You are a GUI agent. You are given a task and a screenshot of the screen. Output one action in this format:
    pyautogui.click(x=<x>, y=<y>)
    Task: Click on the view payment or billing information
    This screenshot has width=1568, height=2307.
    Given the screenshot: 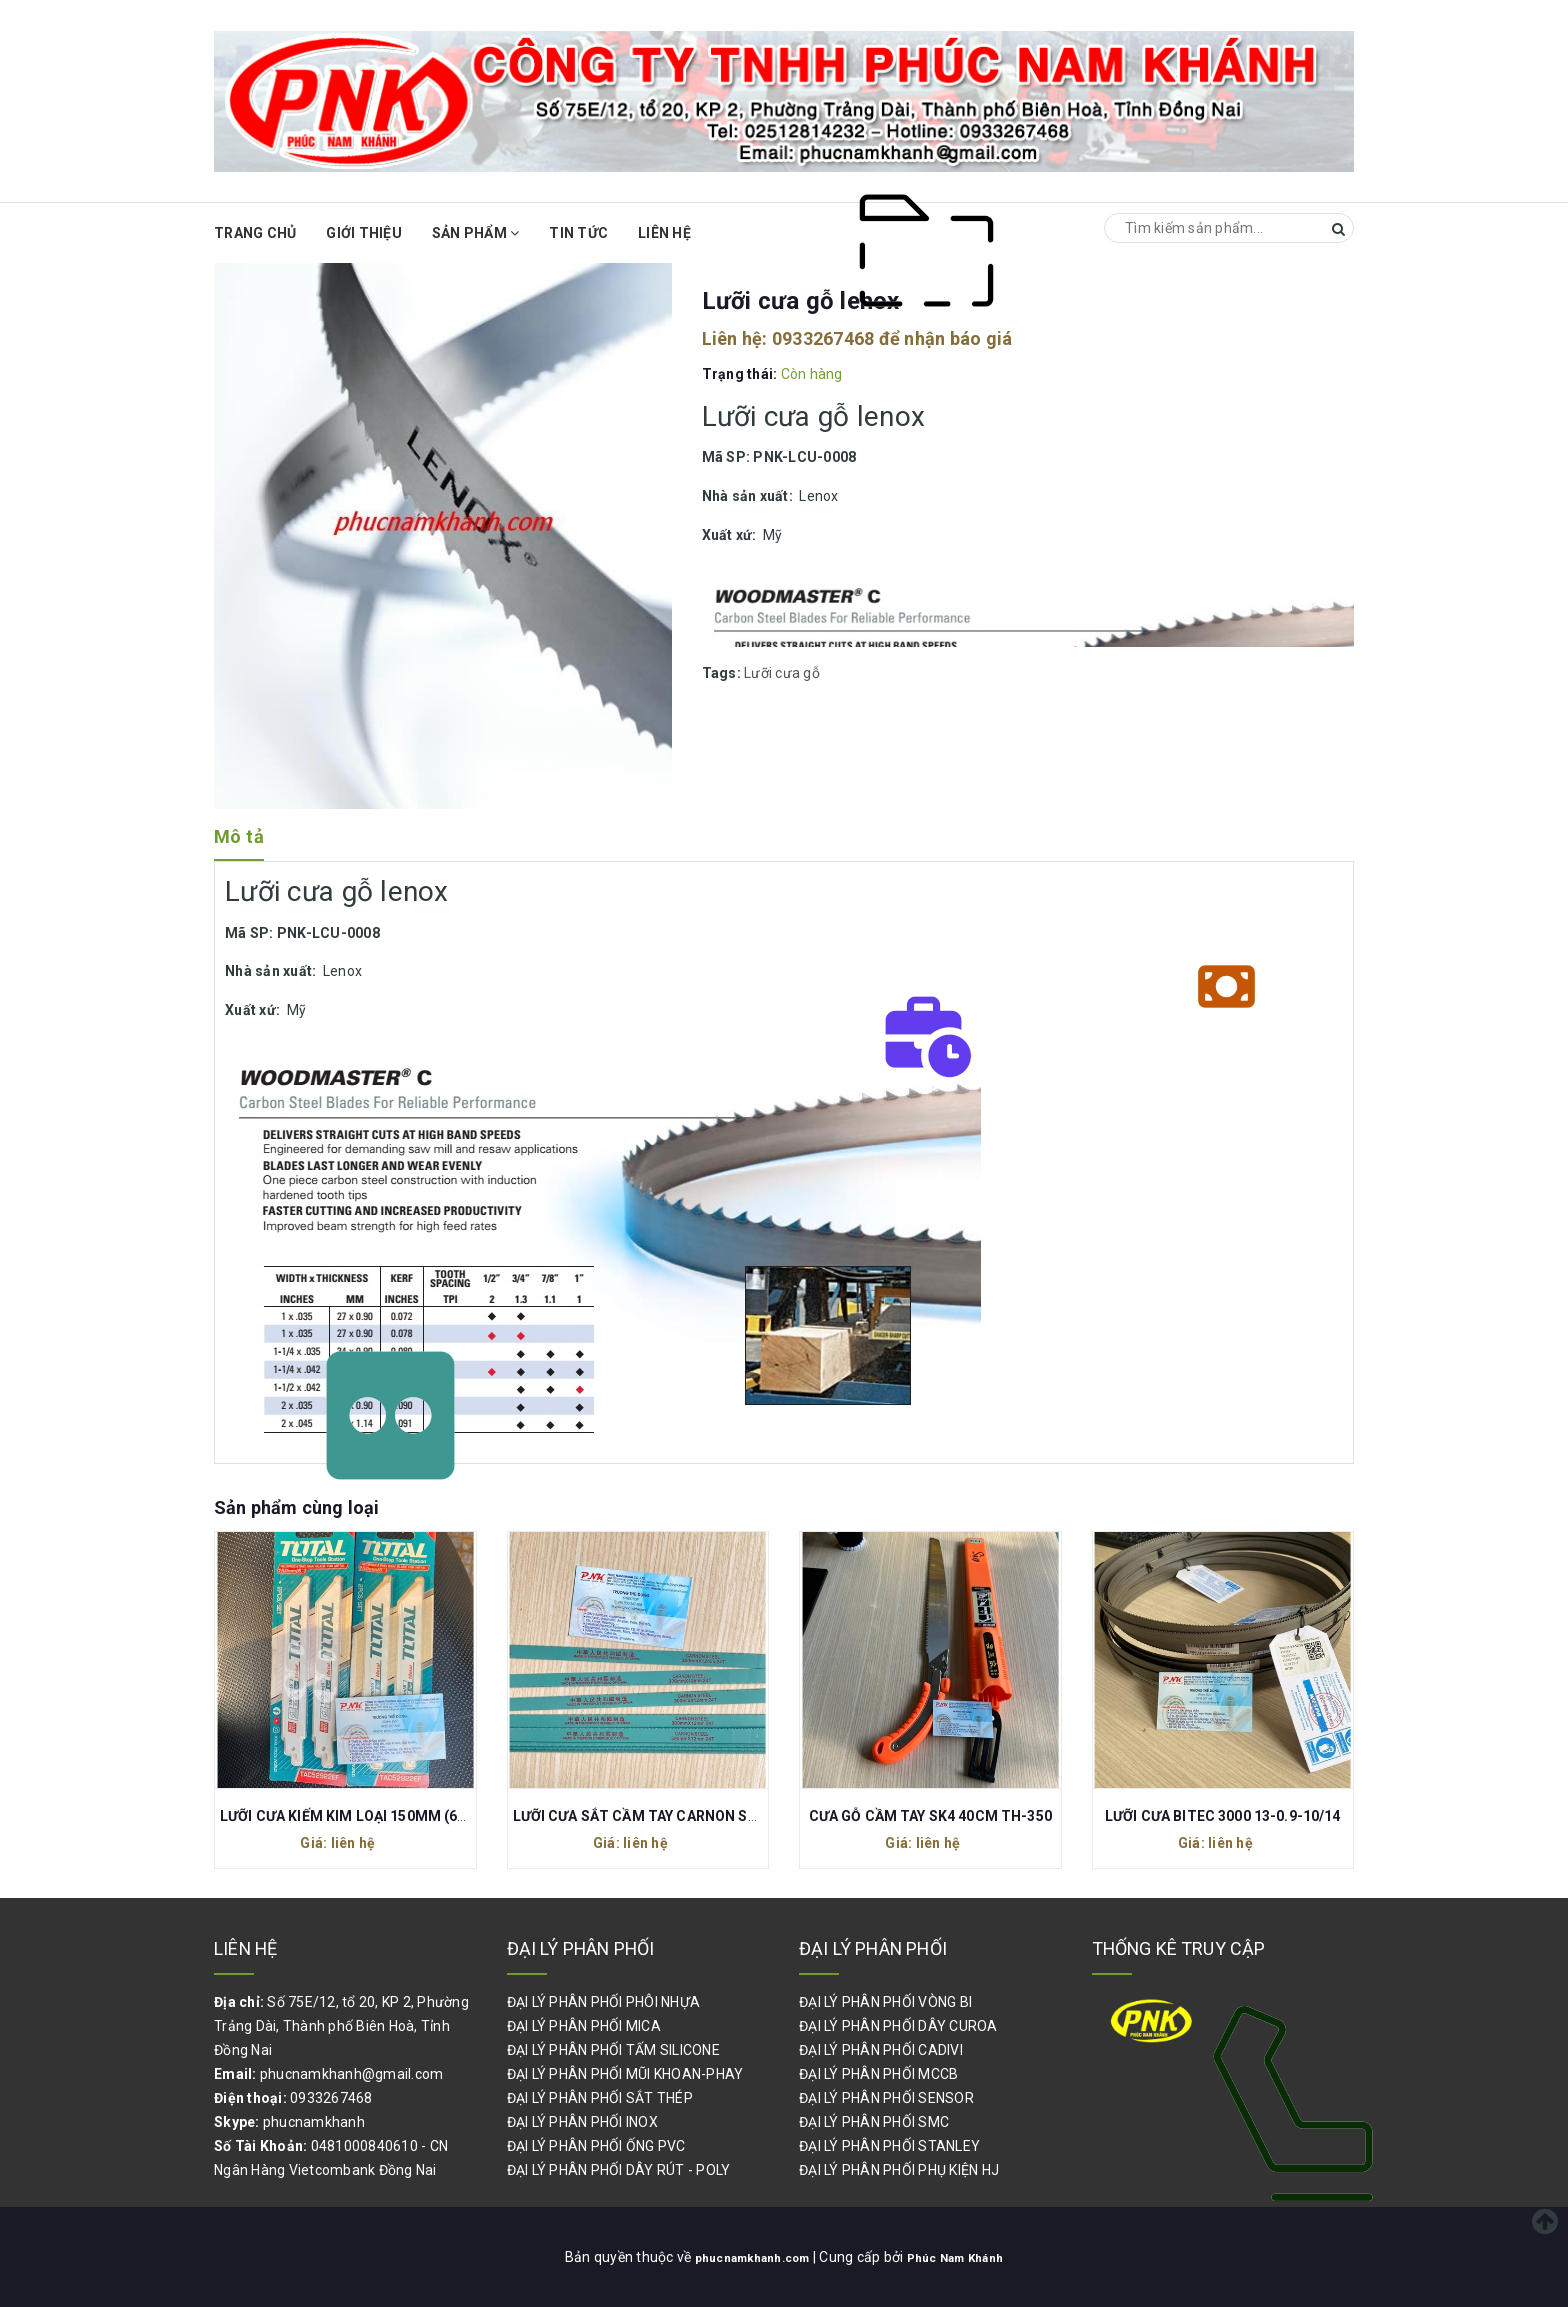 What is the action you would take?
    pyautogui.click(x=1226, y=986)
    